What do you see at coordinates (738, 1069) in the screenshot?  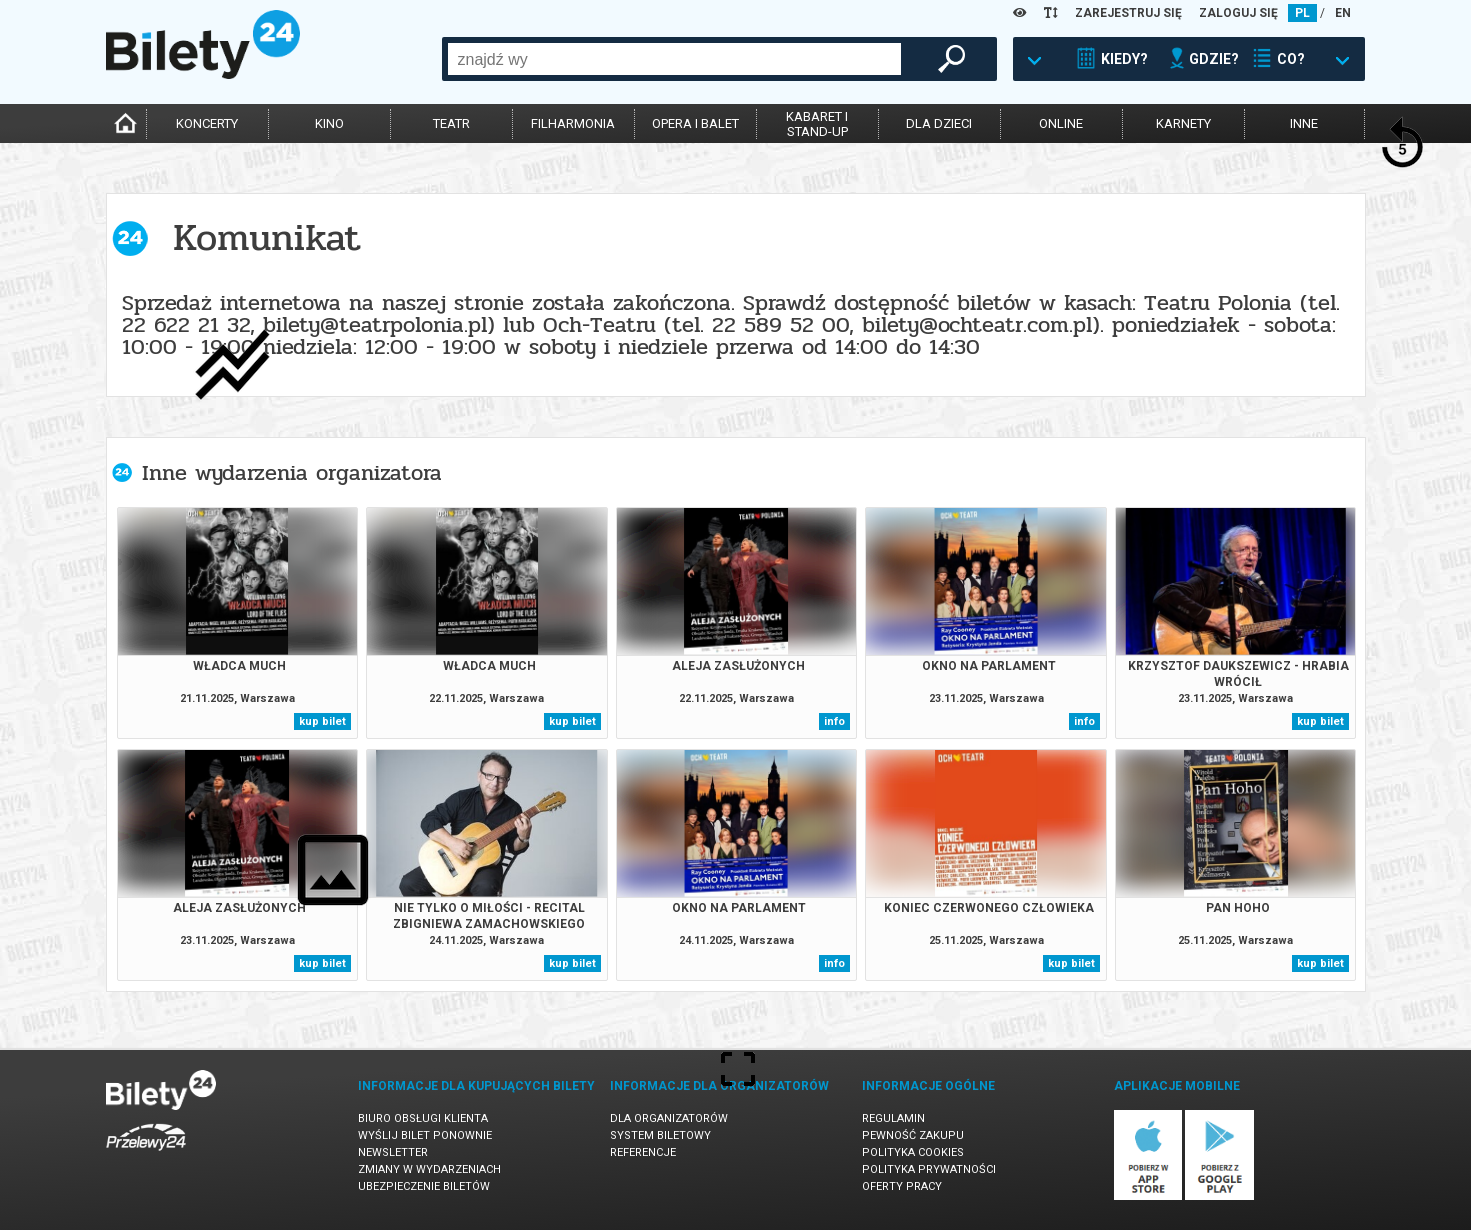 I see `scan a QR code or barcode` at bounding box center [738, 1069].